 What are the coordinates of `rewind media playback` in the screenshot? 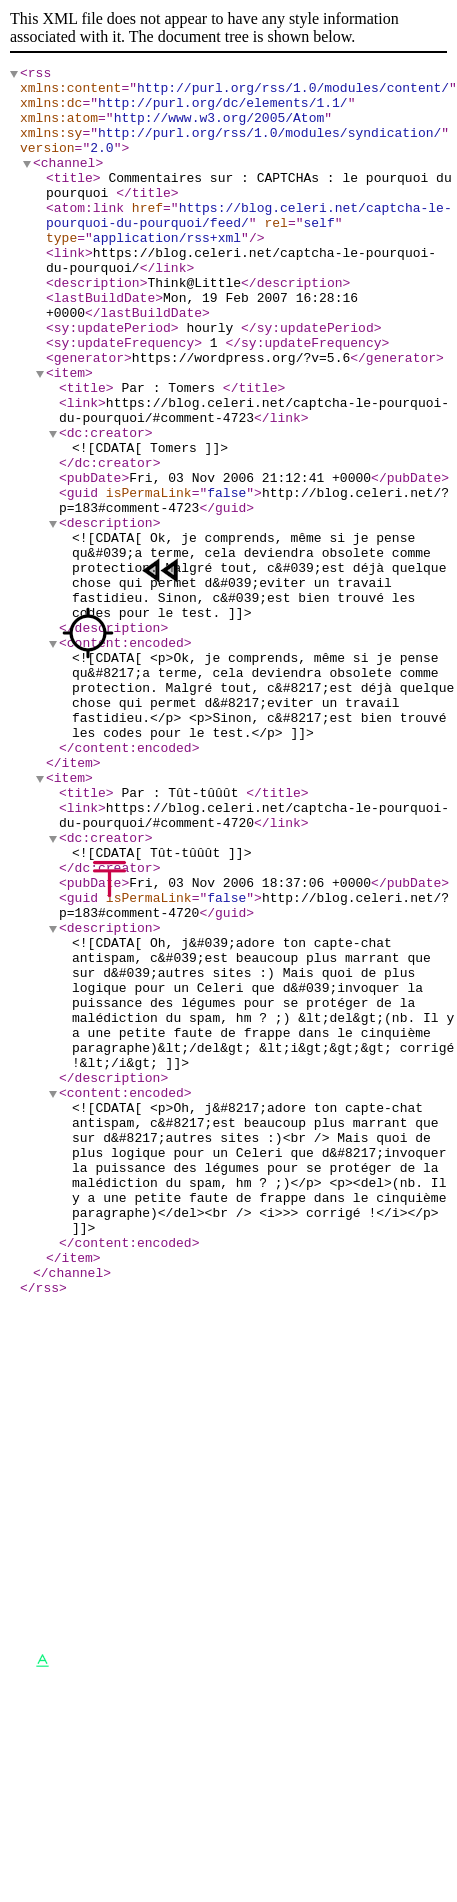 It's located at (161, 570).